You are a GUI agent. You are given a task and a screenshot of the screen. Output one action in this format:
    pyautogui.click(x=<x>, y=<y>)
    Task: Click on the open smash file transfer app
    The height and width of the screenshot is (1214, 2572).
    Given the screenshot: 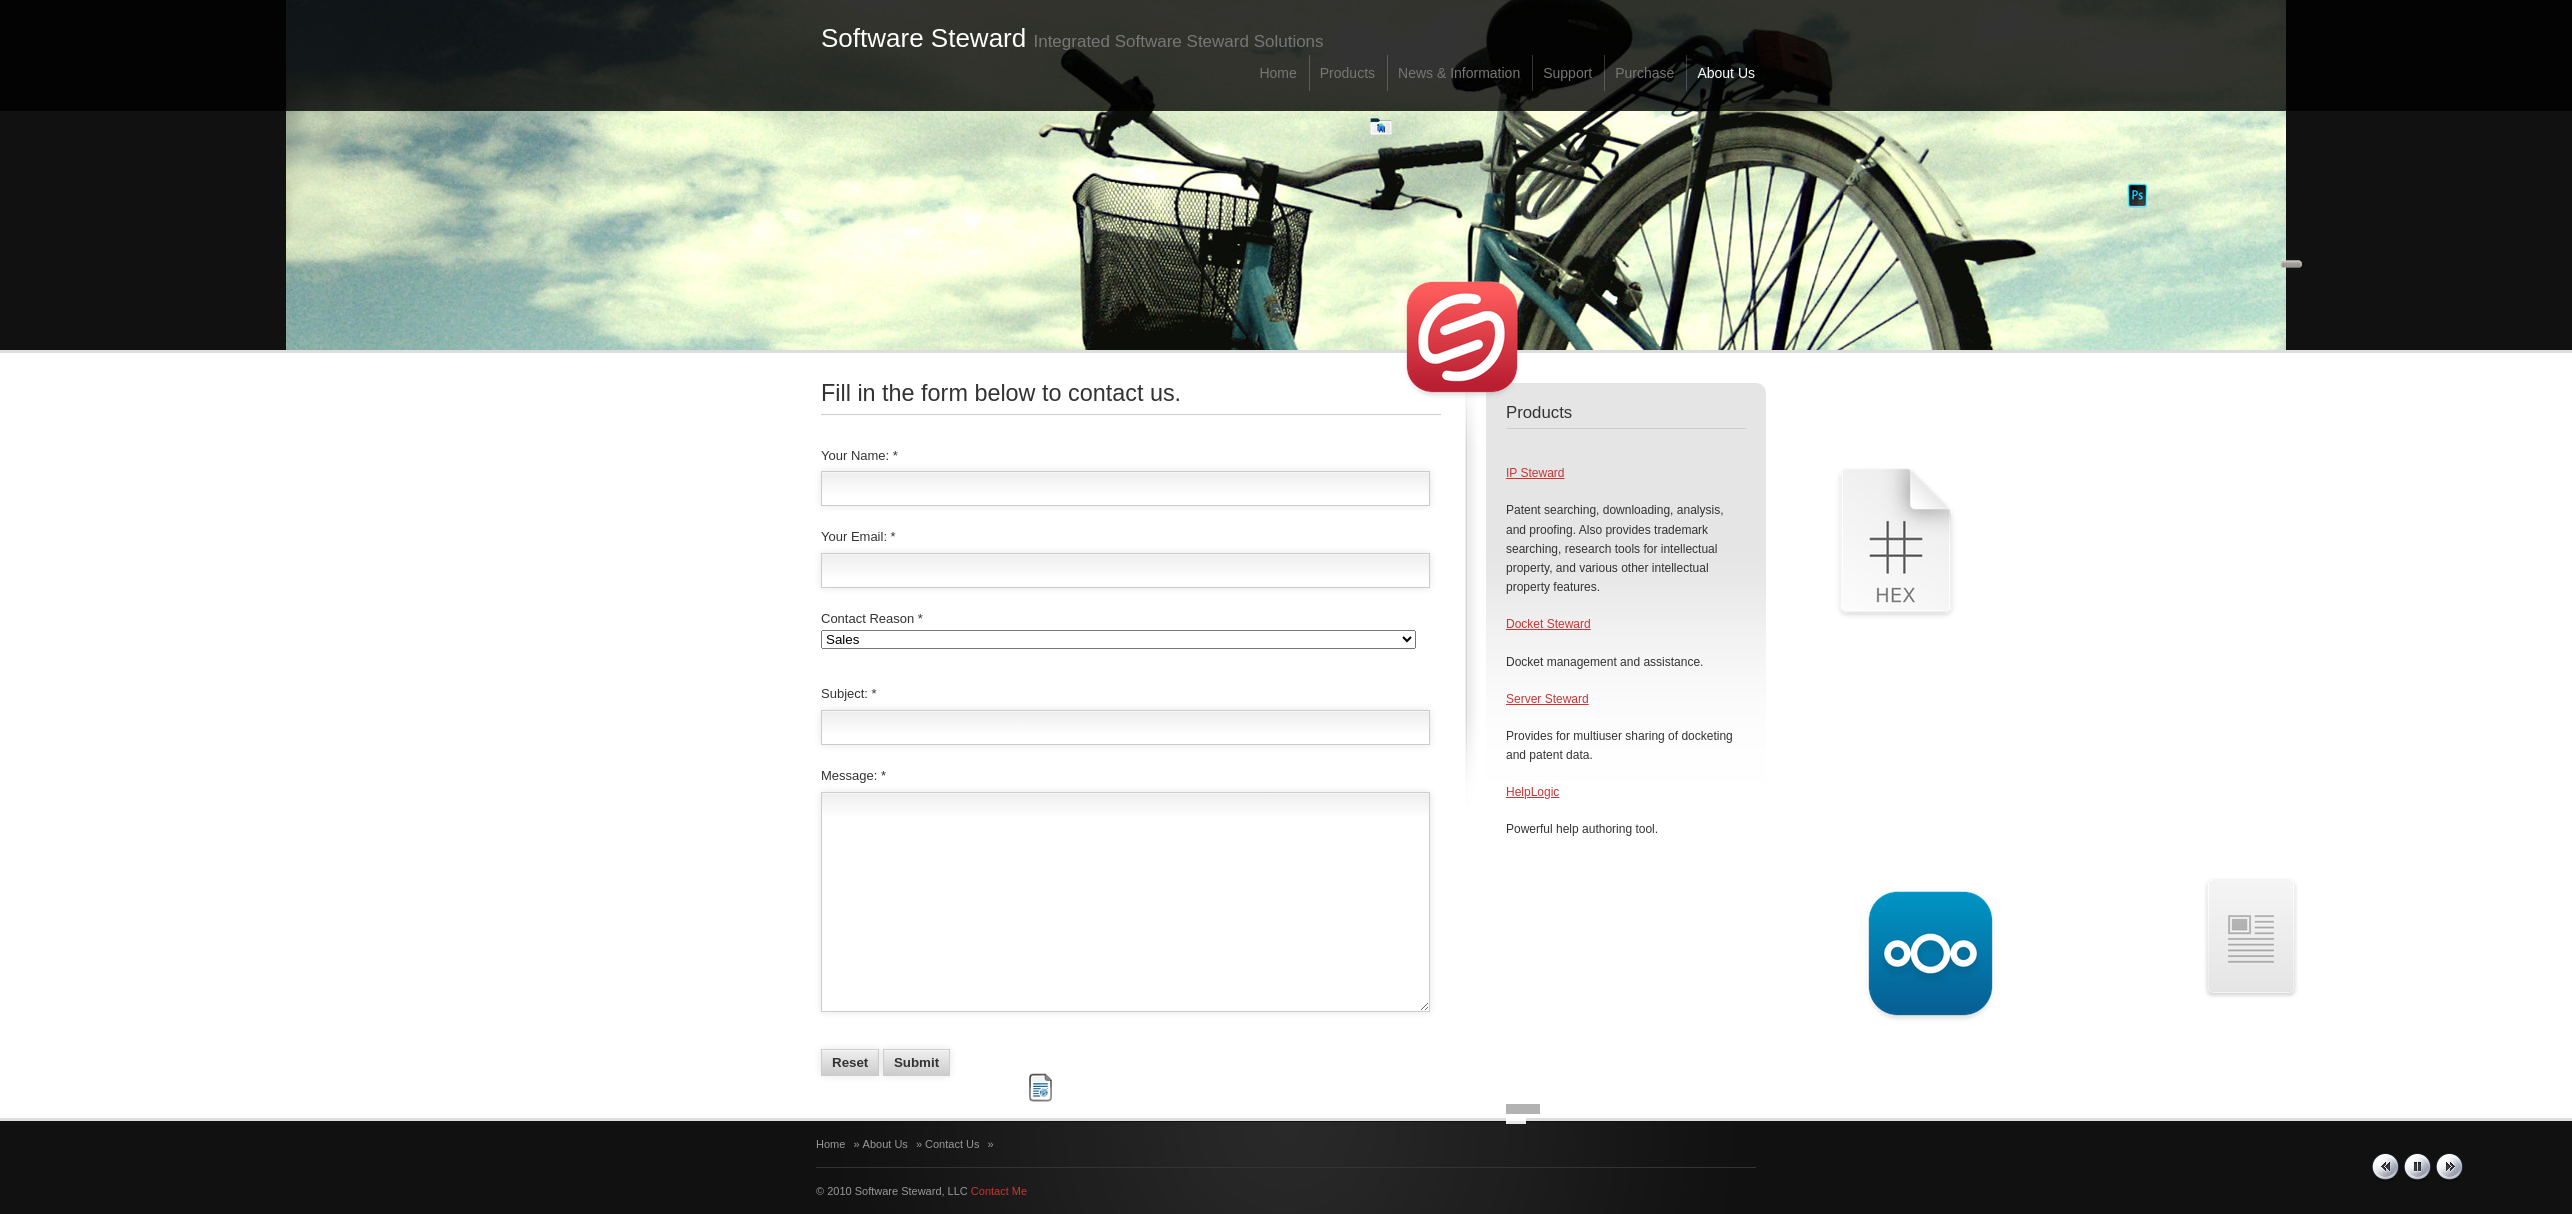 What is the action you would take?
    pyautogui.click(x=1462, y=337)
    